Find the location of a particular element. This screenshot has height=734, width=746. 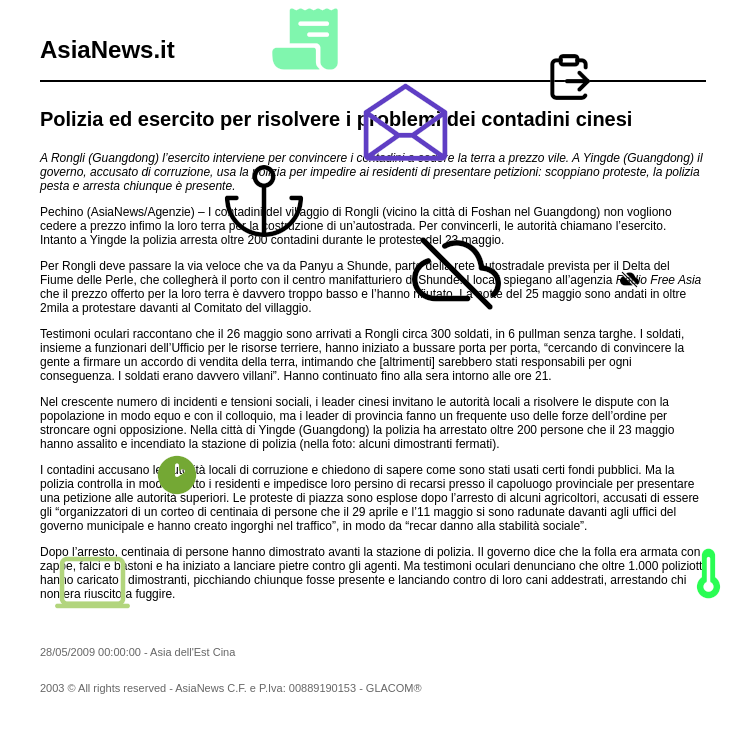

view purchase receipt or transaction history is located at coordinates (305, 39).